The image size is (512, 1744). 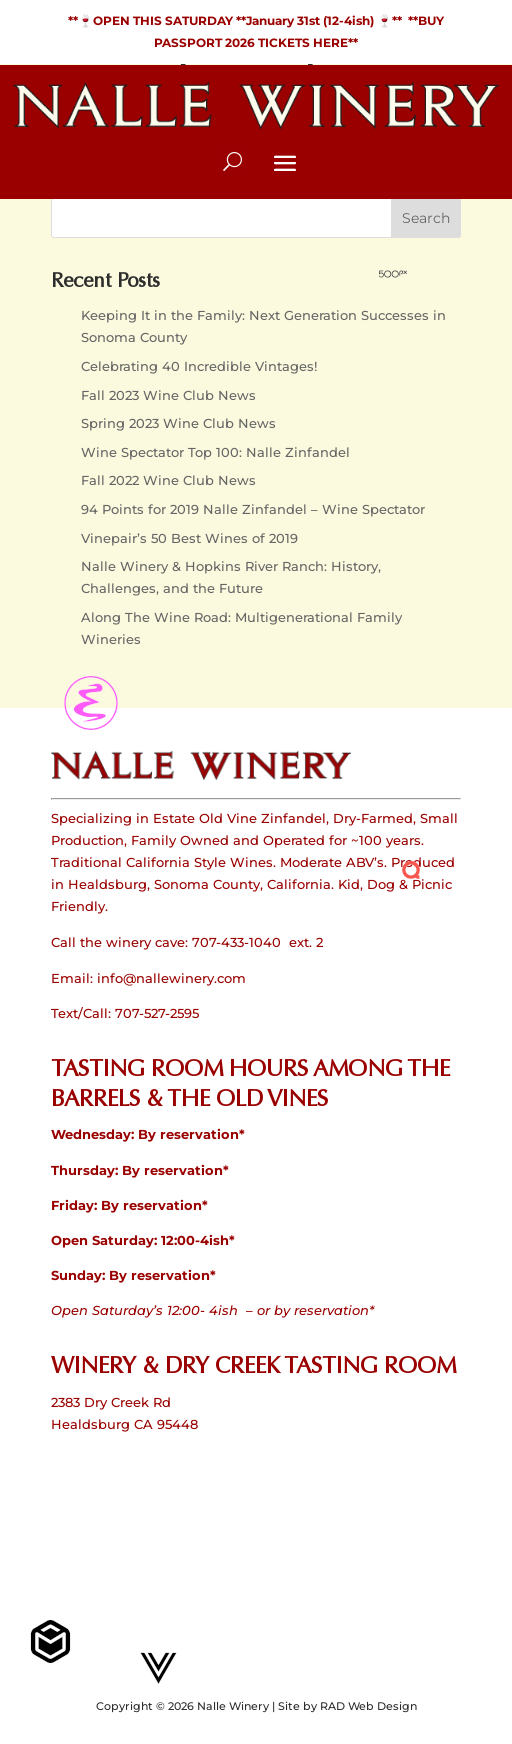 I want to click on open the 500px photography platform, so click(x=393, y=274).